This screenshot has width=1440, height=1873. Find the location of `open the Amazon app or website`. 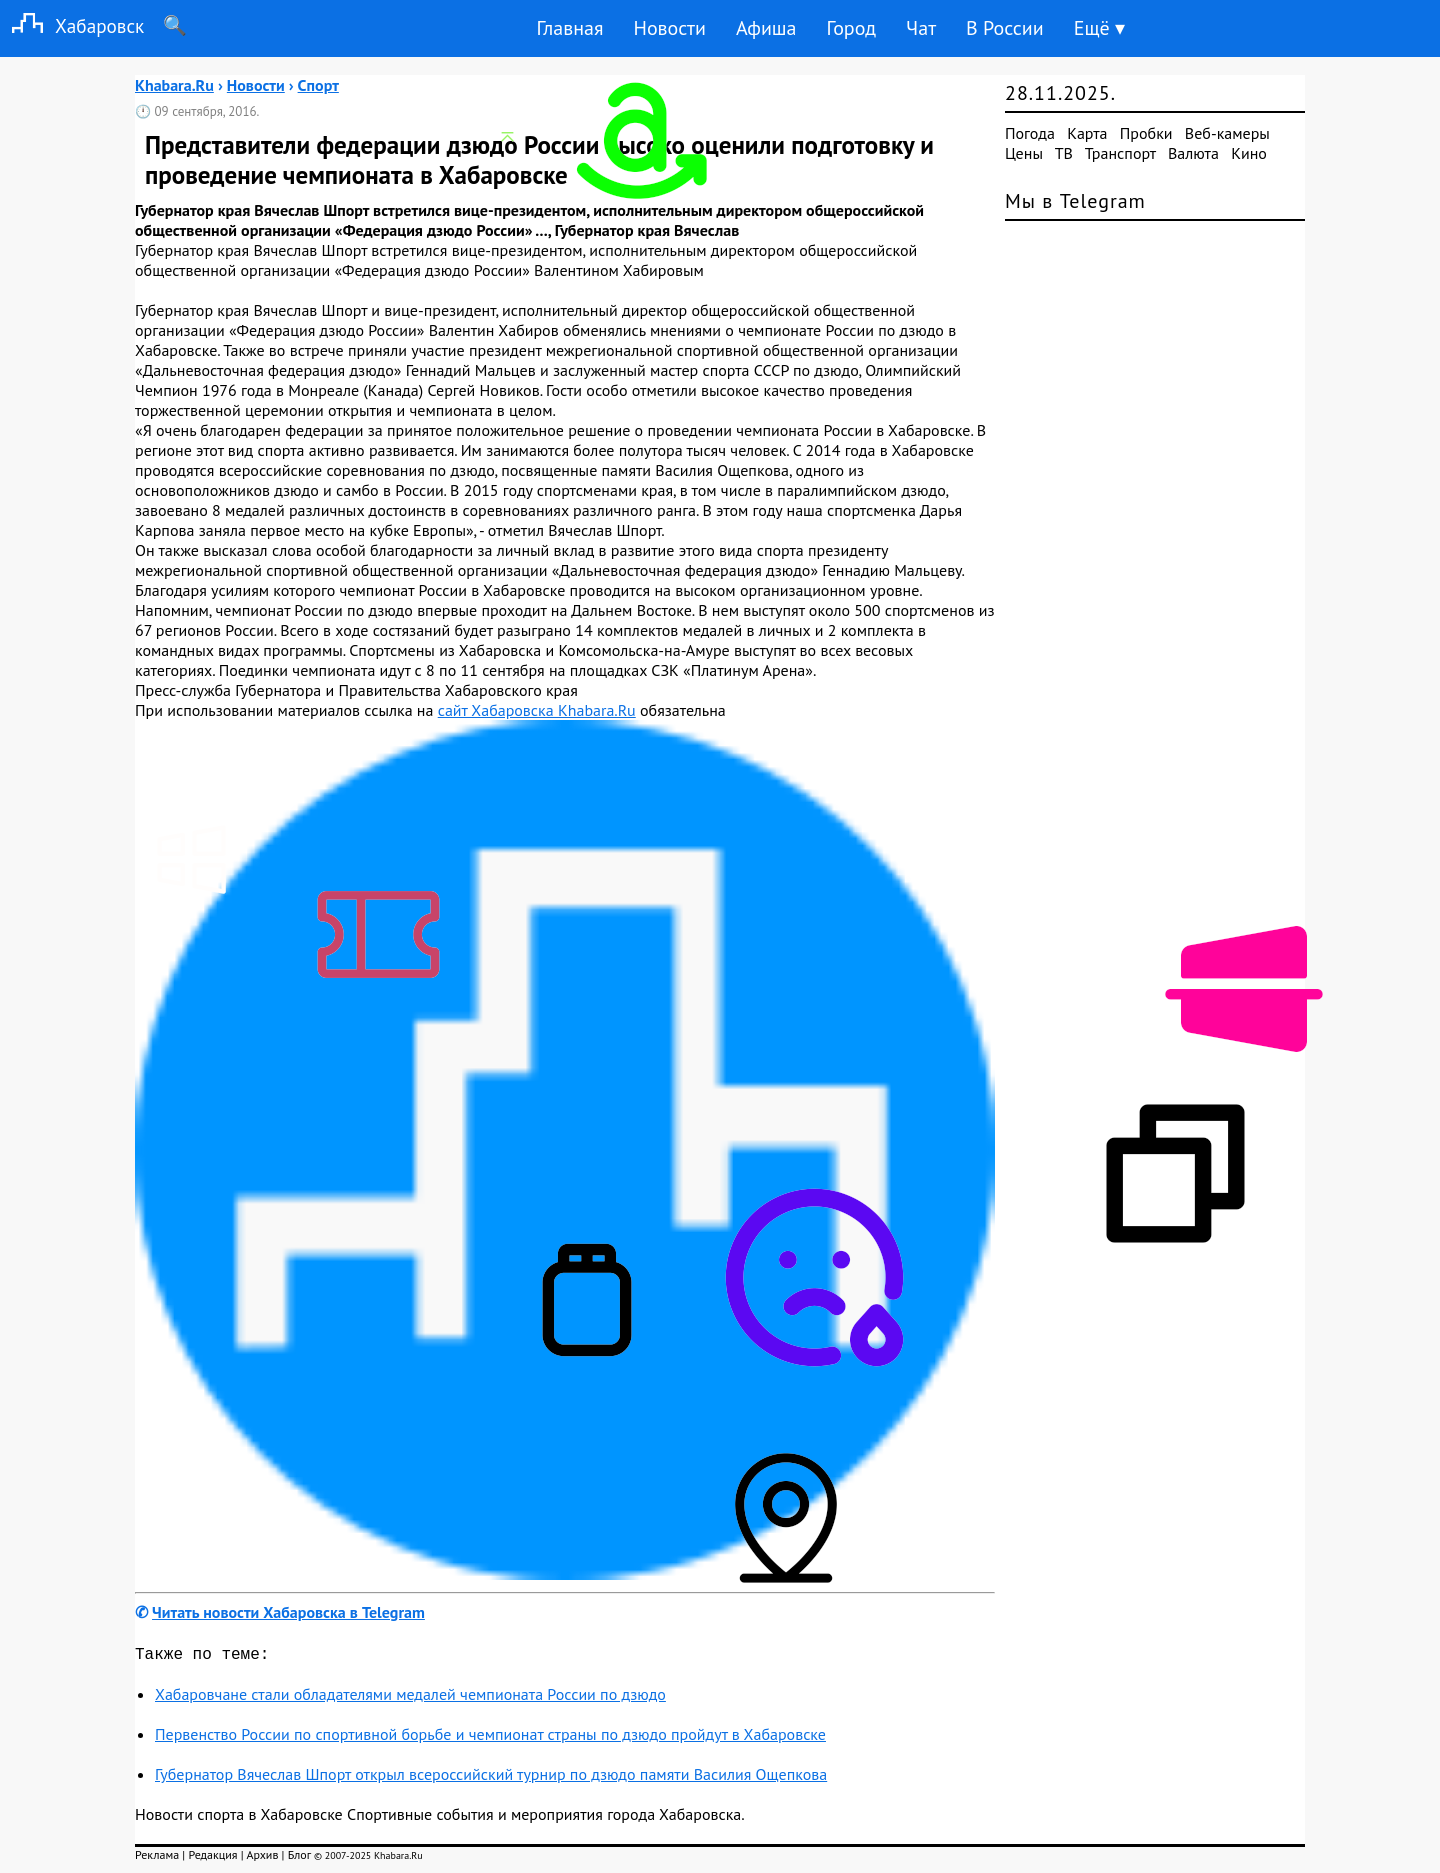

open the Amazon app or website is located at coordinates (637, 138).